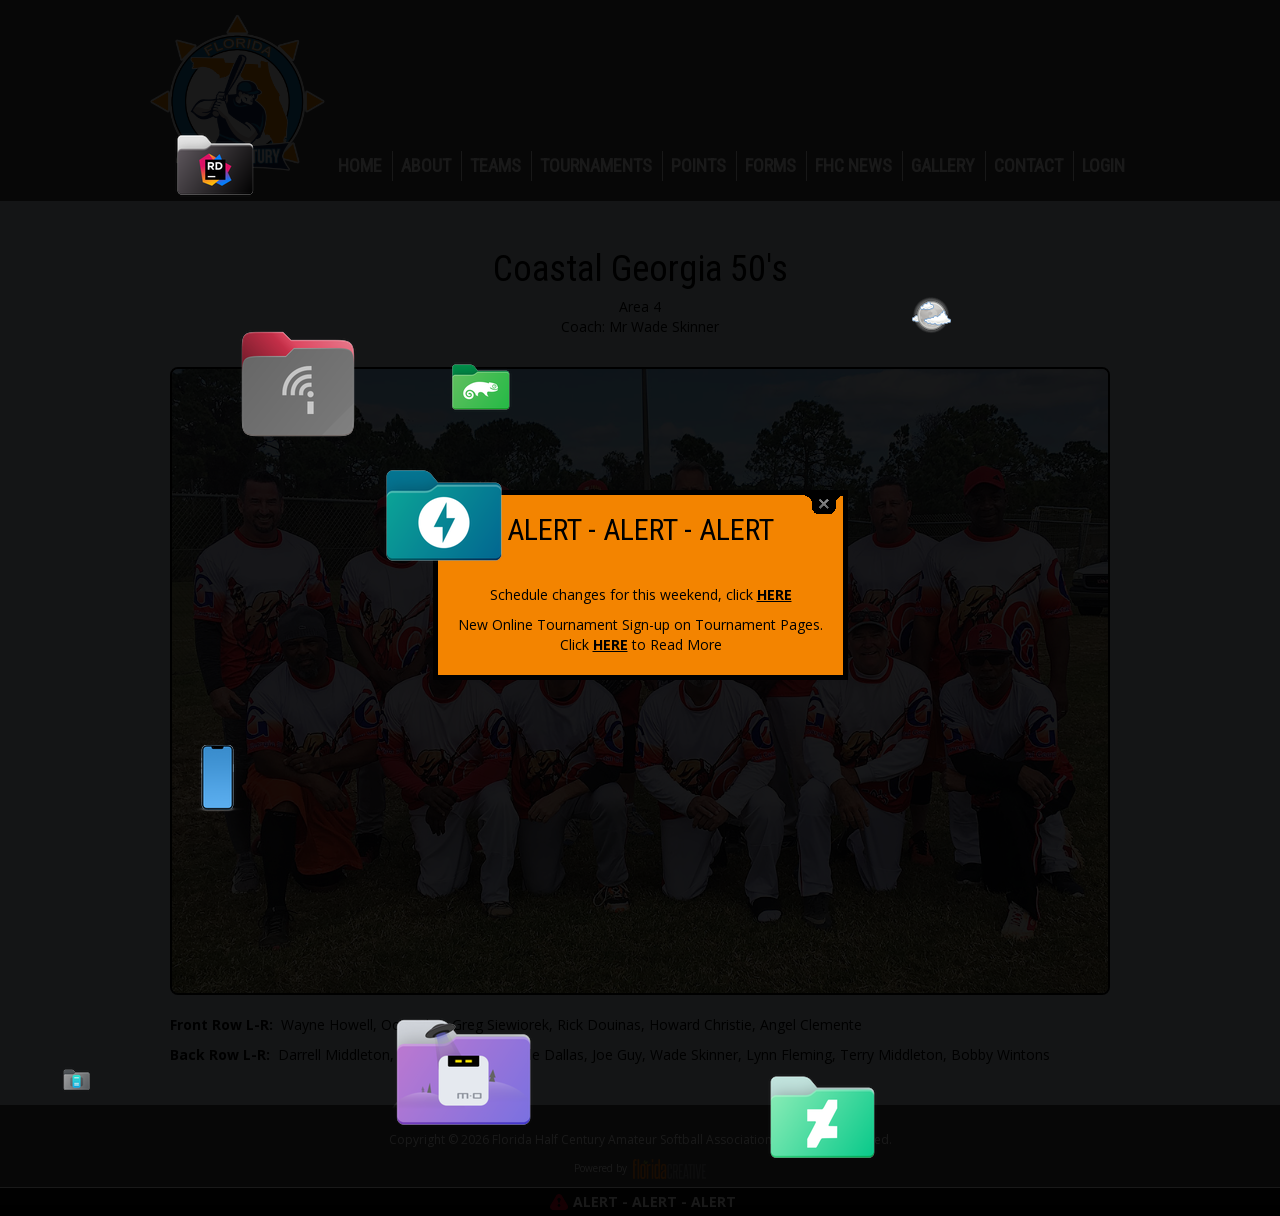 Image resolution: width=1280 pixels, height=1216 pixels. What do you see at coordinates (217, 778) in the screenshot?
I see `iPhone 13 device icon` at bounding box center [217, 778].